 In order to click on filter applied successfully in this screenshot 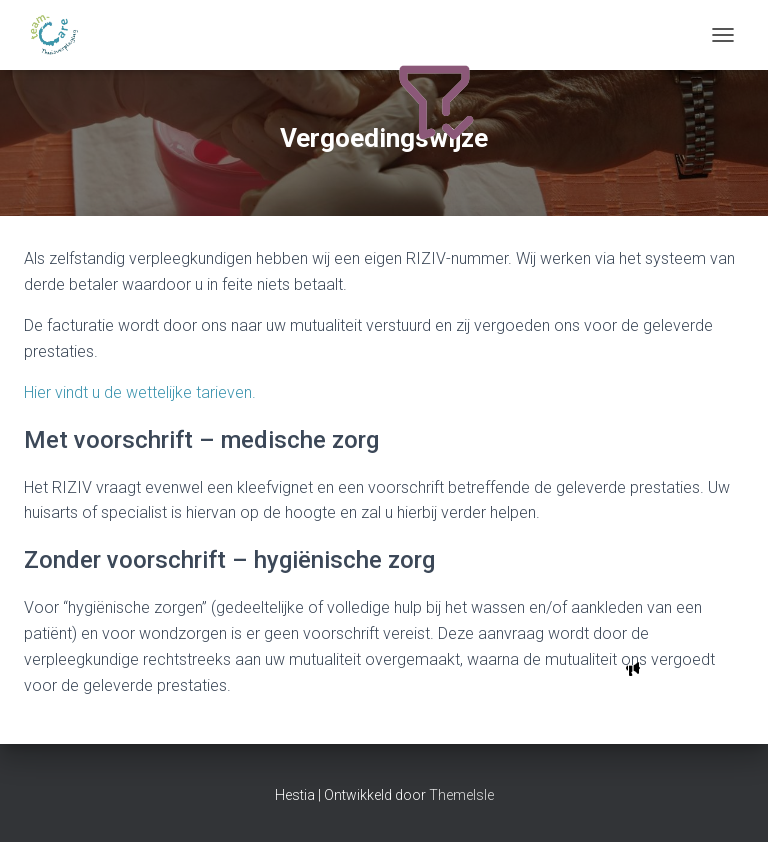, I will do `click(434, 100)`.